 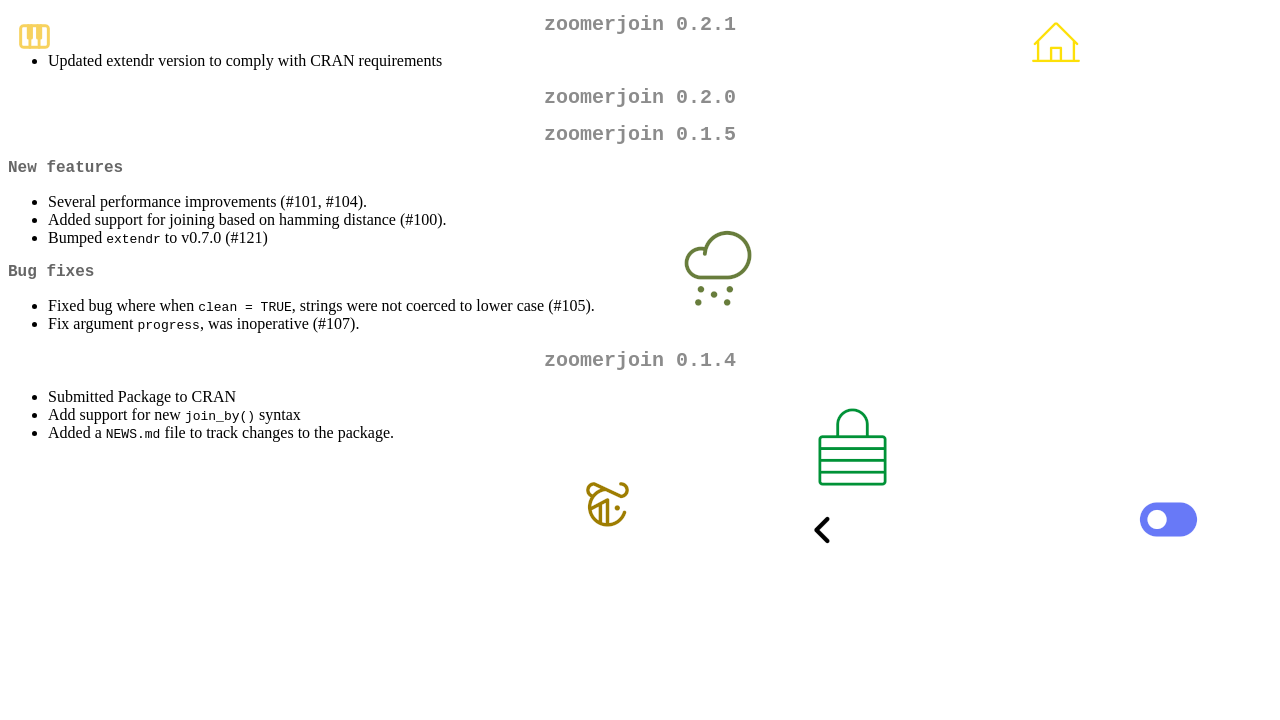 I want to click on navigate to home screen, so click(x=1056, y=43).